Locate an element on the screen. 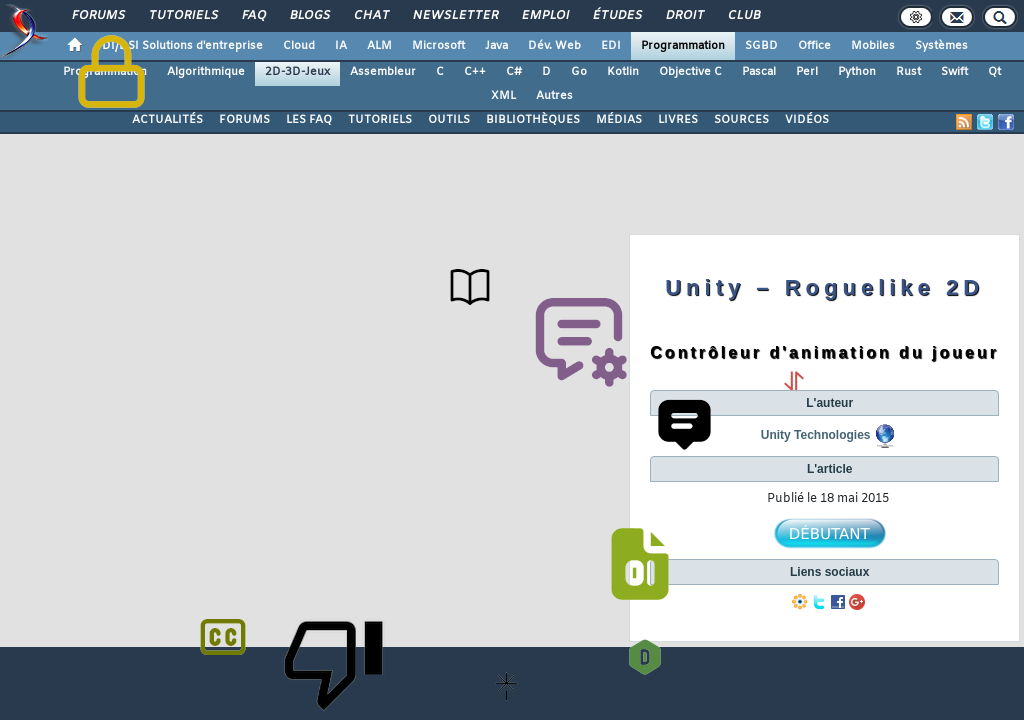 Image resolution: width=1024 pixels, height=720 pixels. access message settings is located at coordinates (579, 337).